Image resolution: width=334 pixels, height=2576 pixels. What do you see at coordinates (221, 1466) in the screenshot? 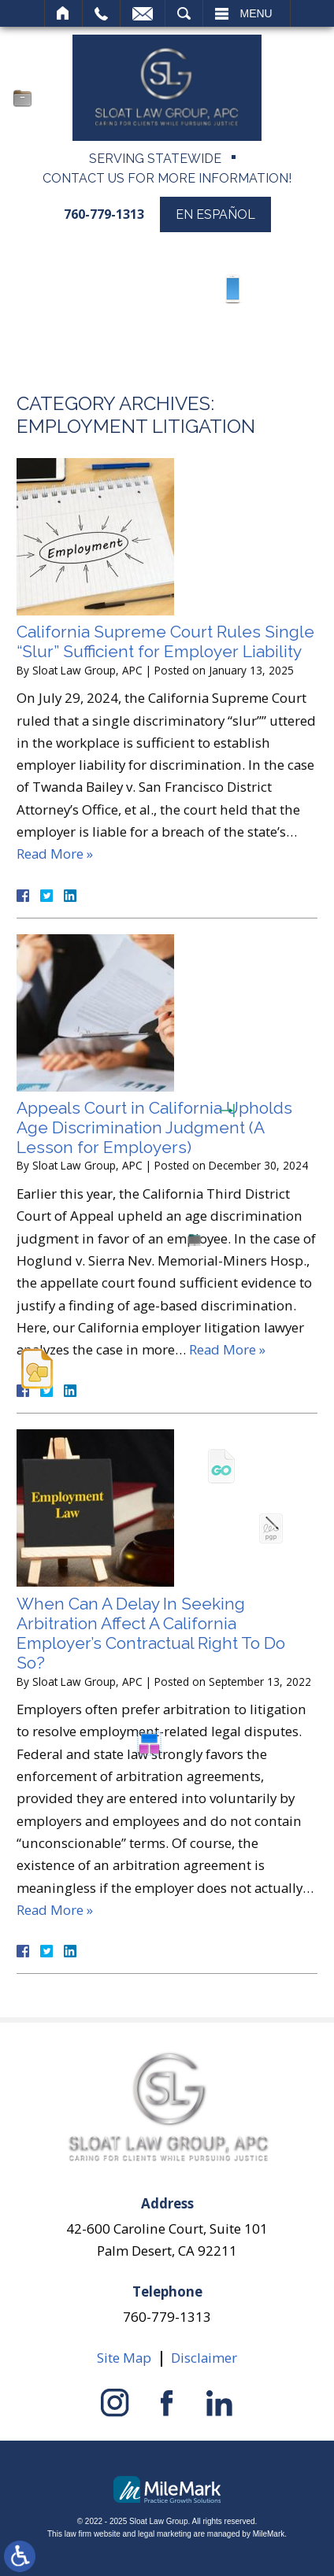
I see `a Go programming language source file` at bounding box center [221, 1466].